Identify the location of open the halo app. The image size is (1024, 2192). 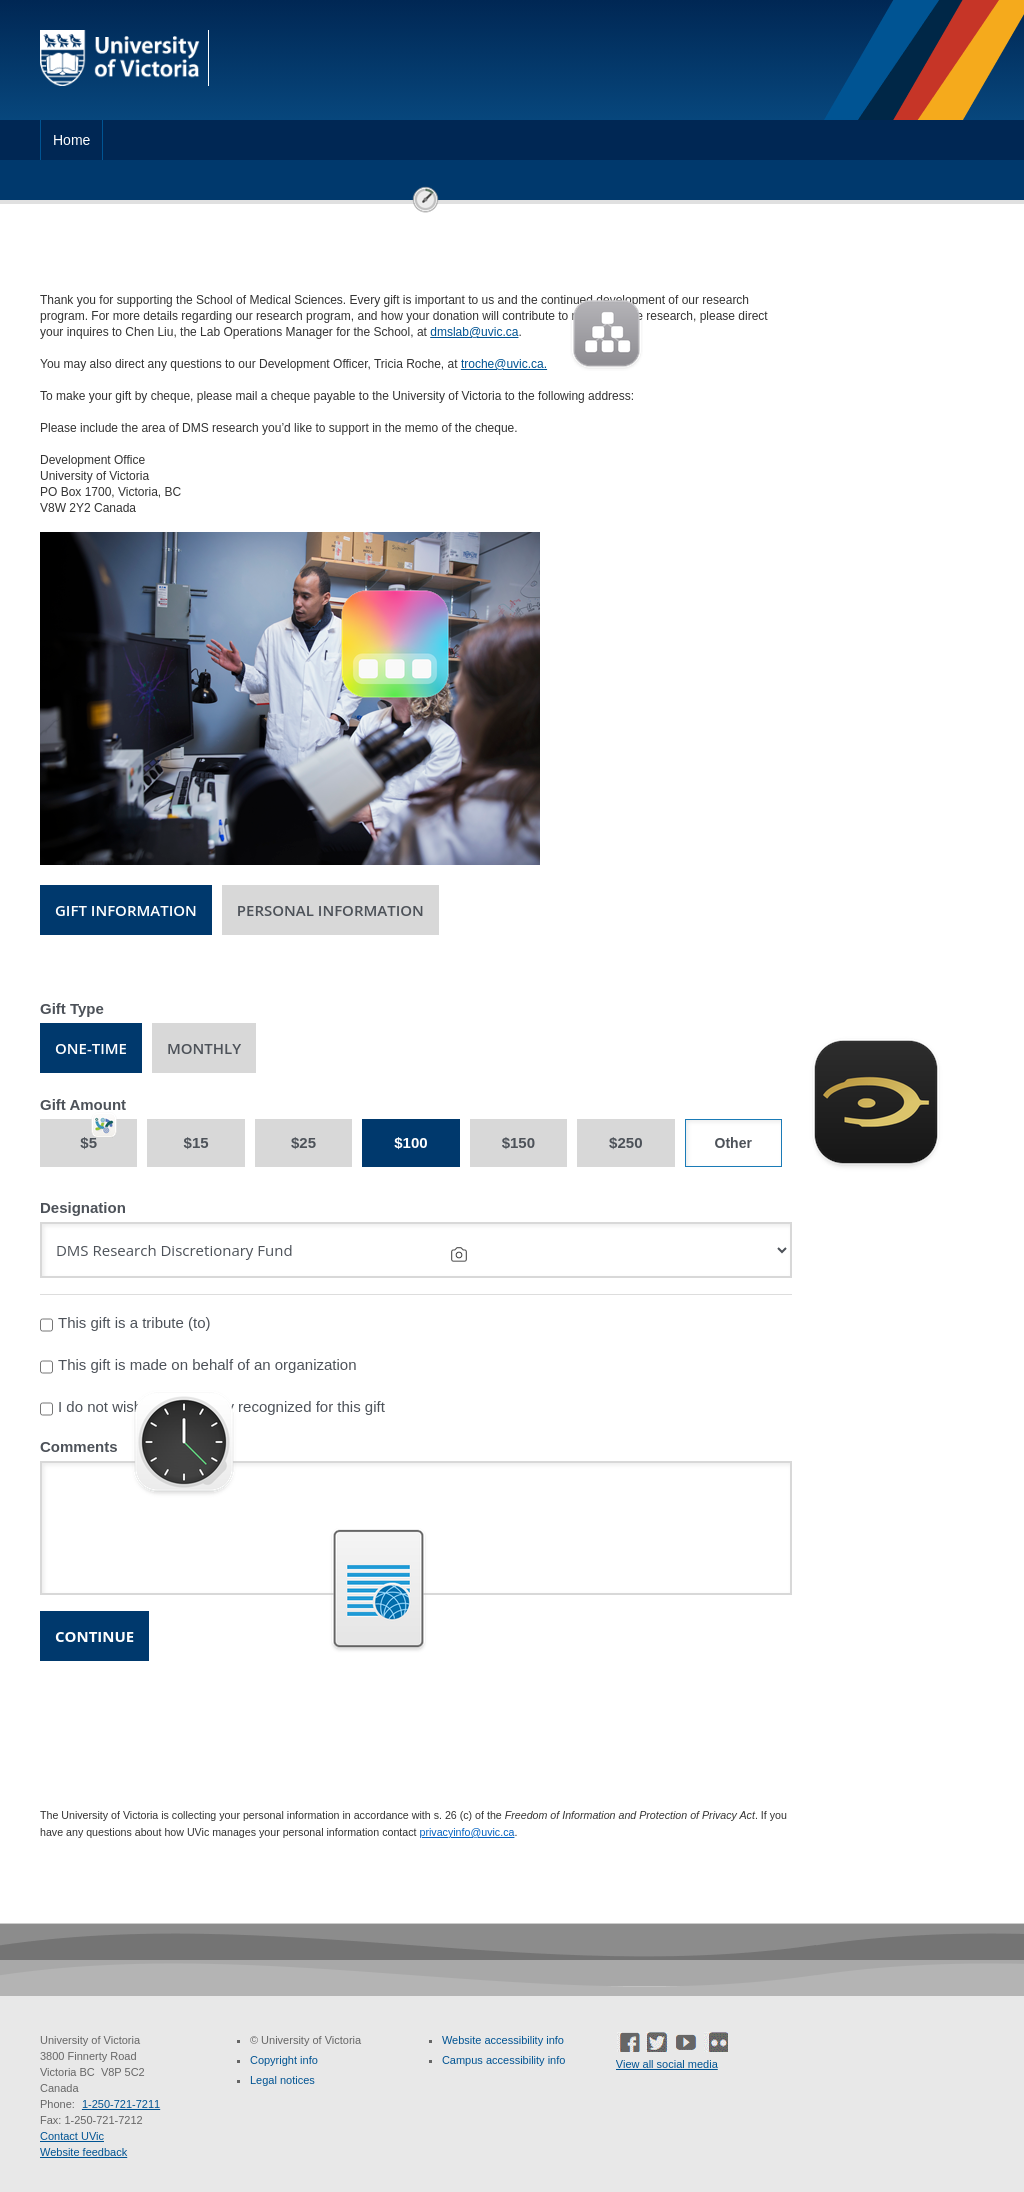
(876, 1102).